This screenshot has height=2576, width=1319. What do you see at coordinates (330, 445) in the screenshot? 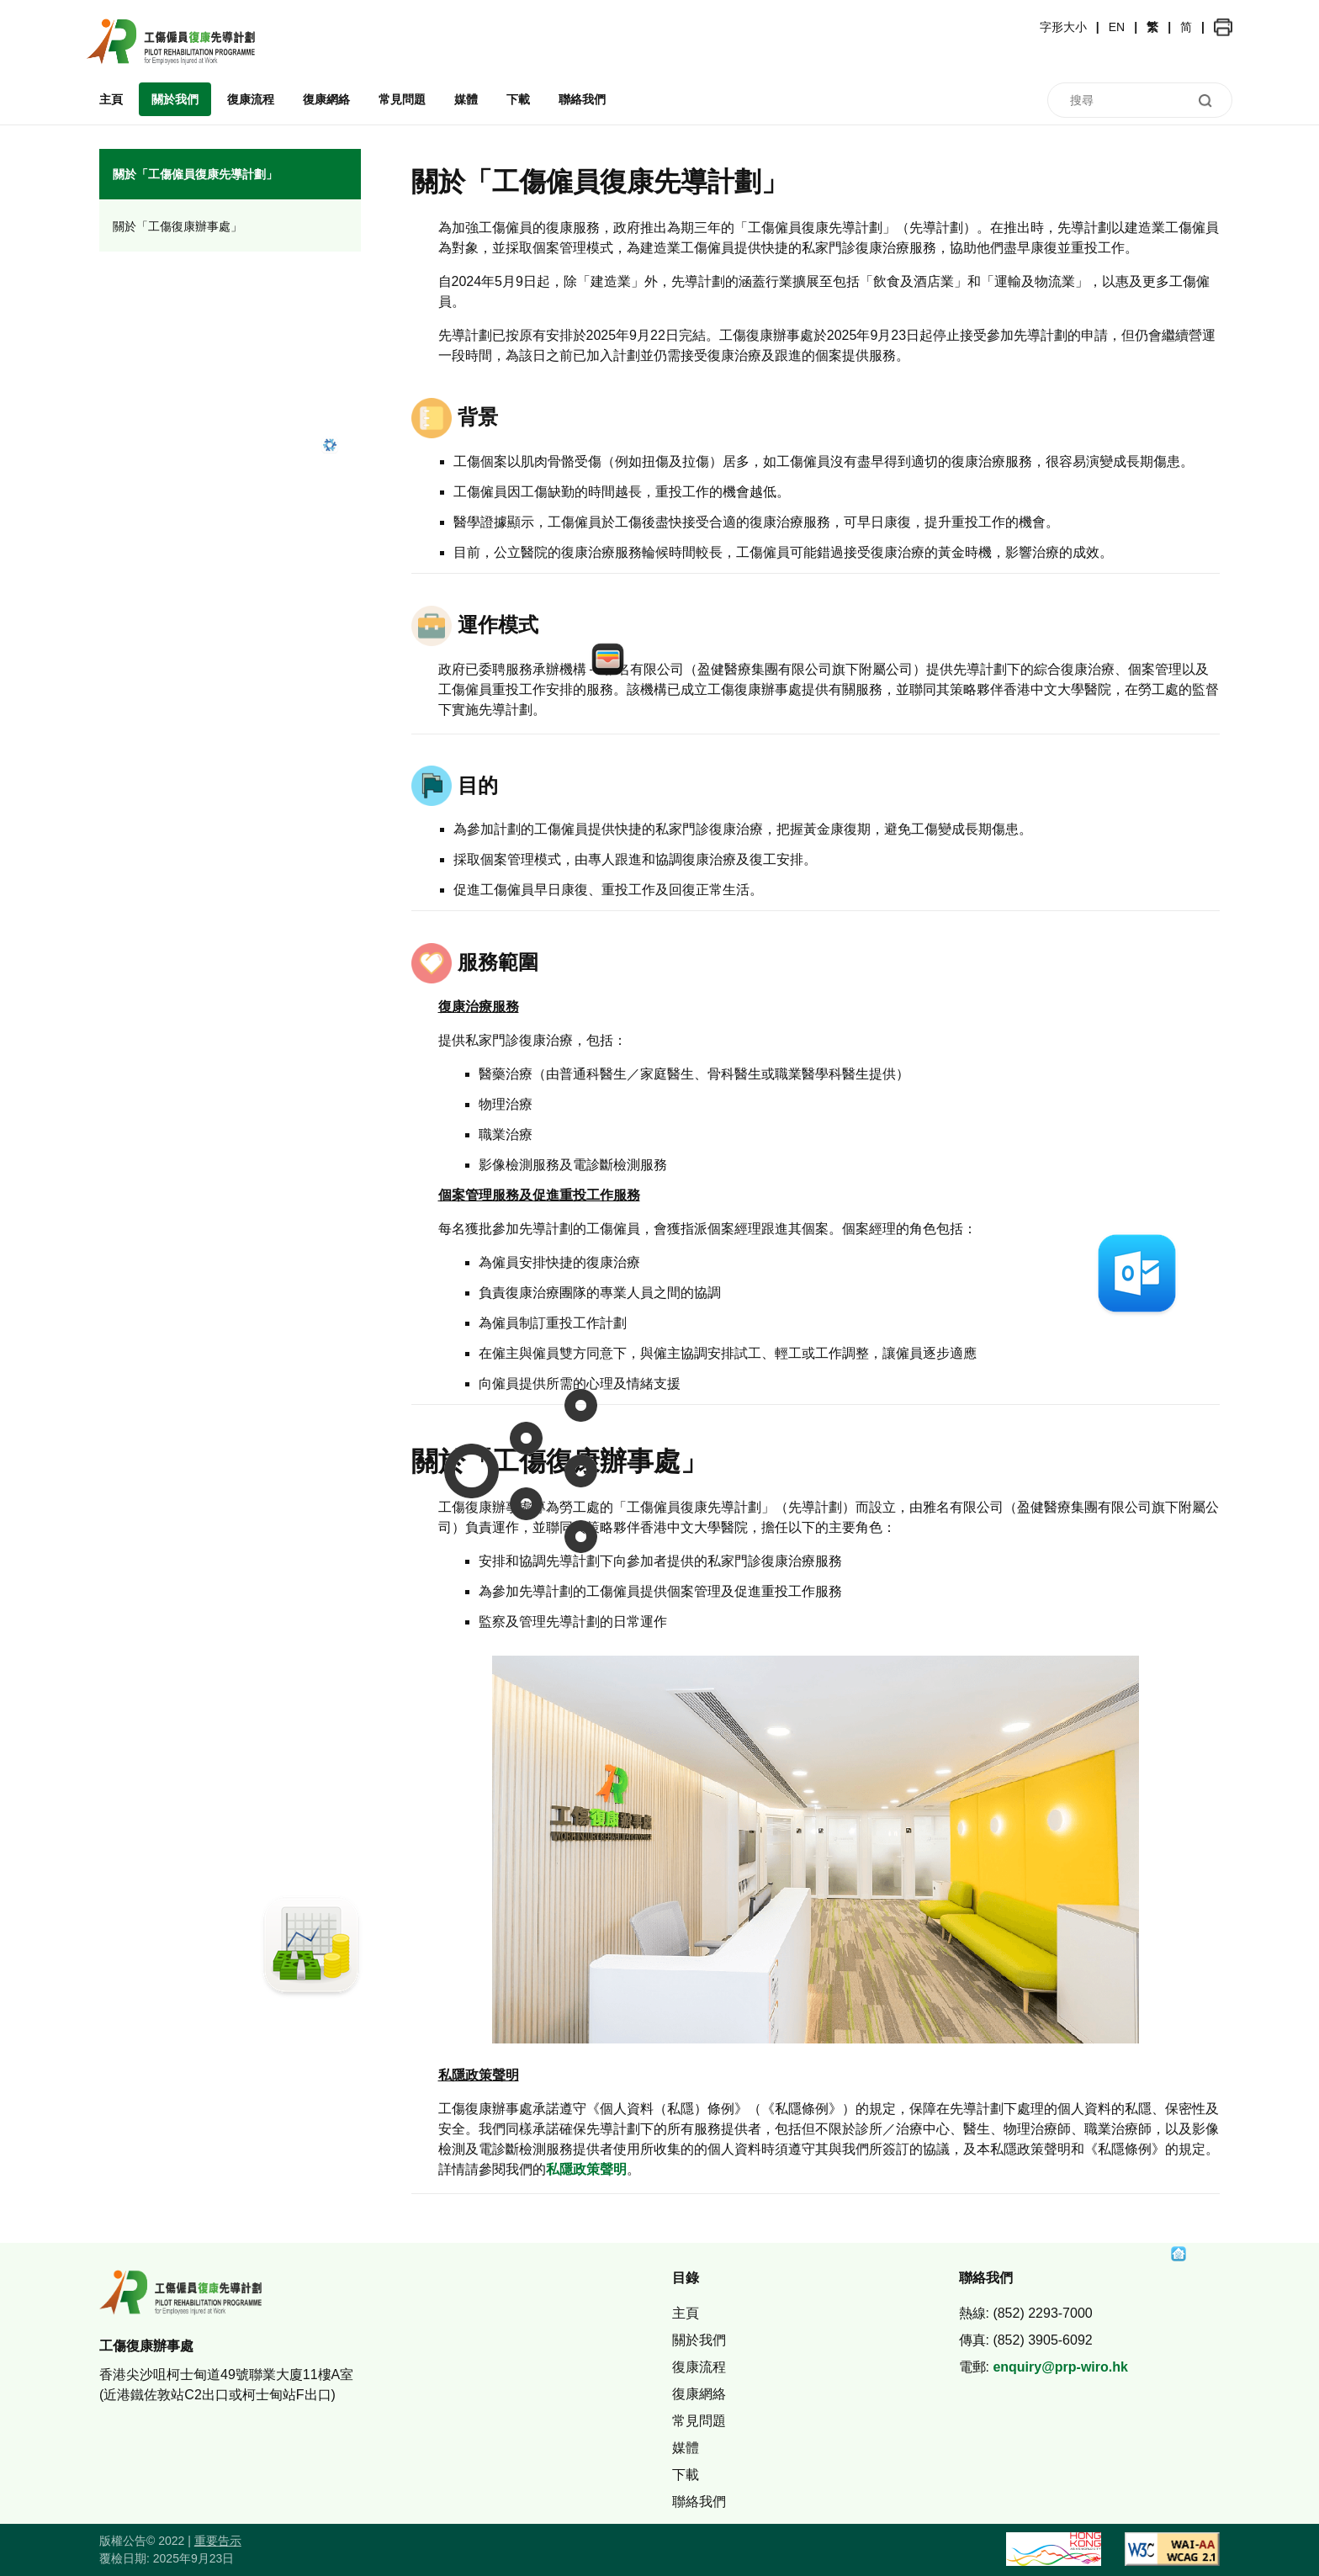
I see `open nixos configuration or settings` at bounding box center [330, 445].